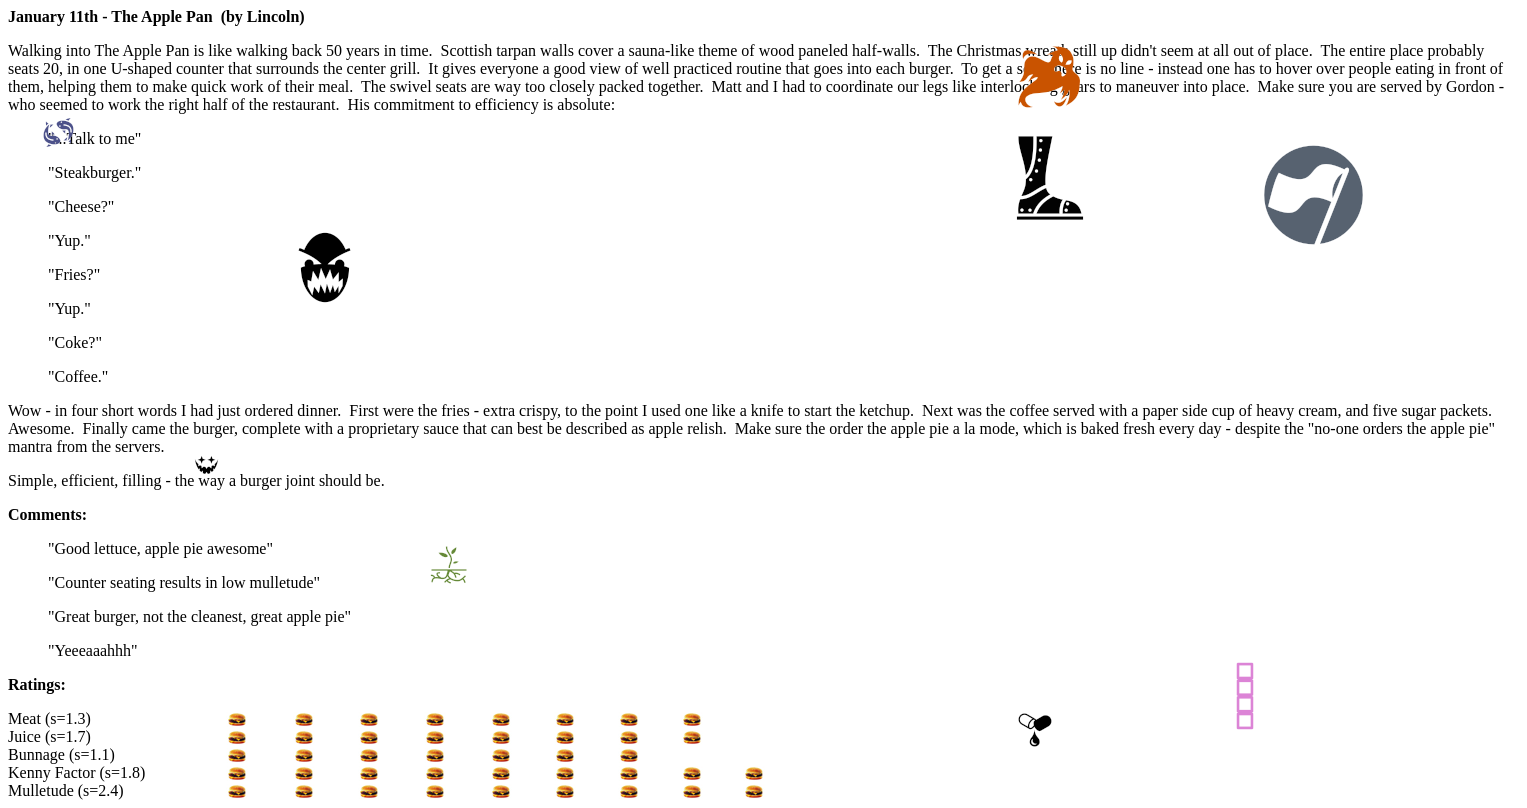  What do you see at coordinates (1313, 194) in the screenshot?
I see `flag or report content` at bounding box center [1313, 194].